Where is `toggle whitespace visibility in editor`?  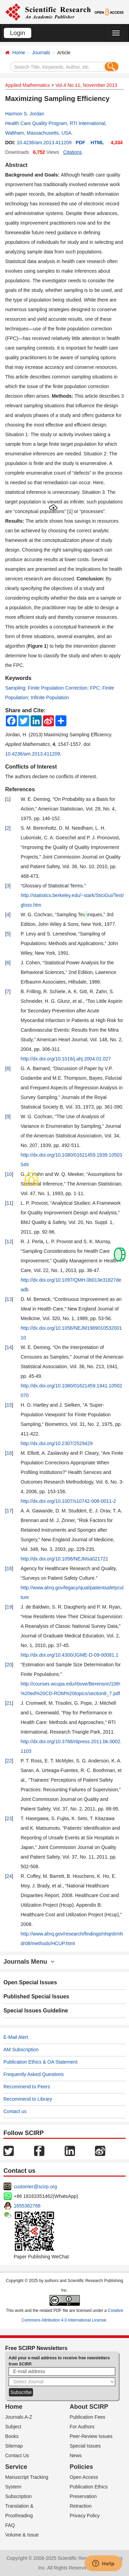
toggle whitespace visibility in editor is located at coordinates (86, 915).